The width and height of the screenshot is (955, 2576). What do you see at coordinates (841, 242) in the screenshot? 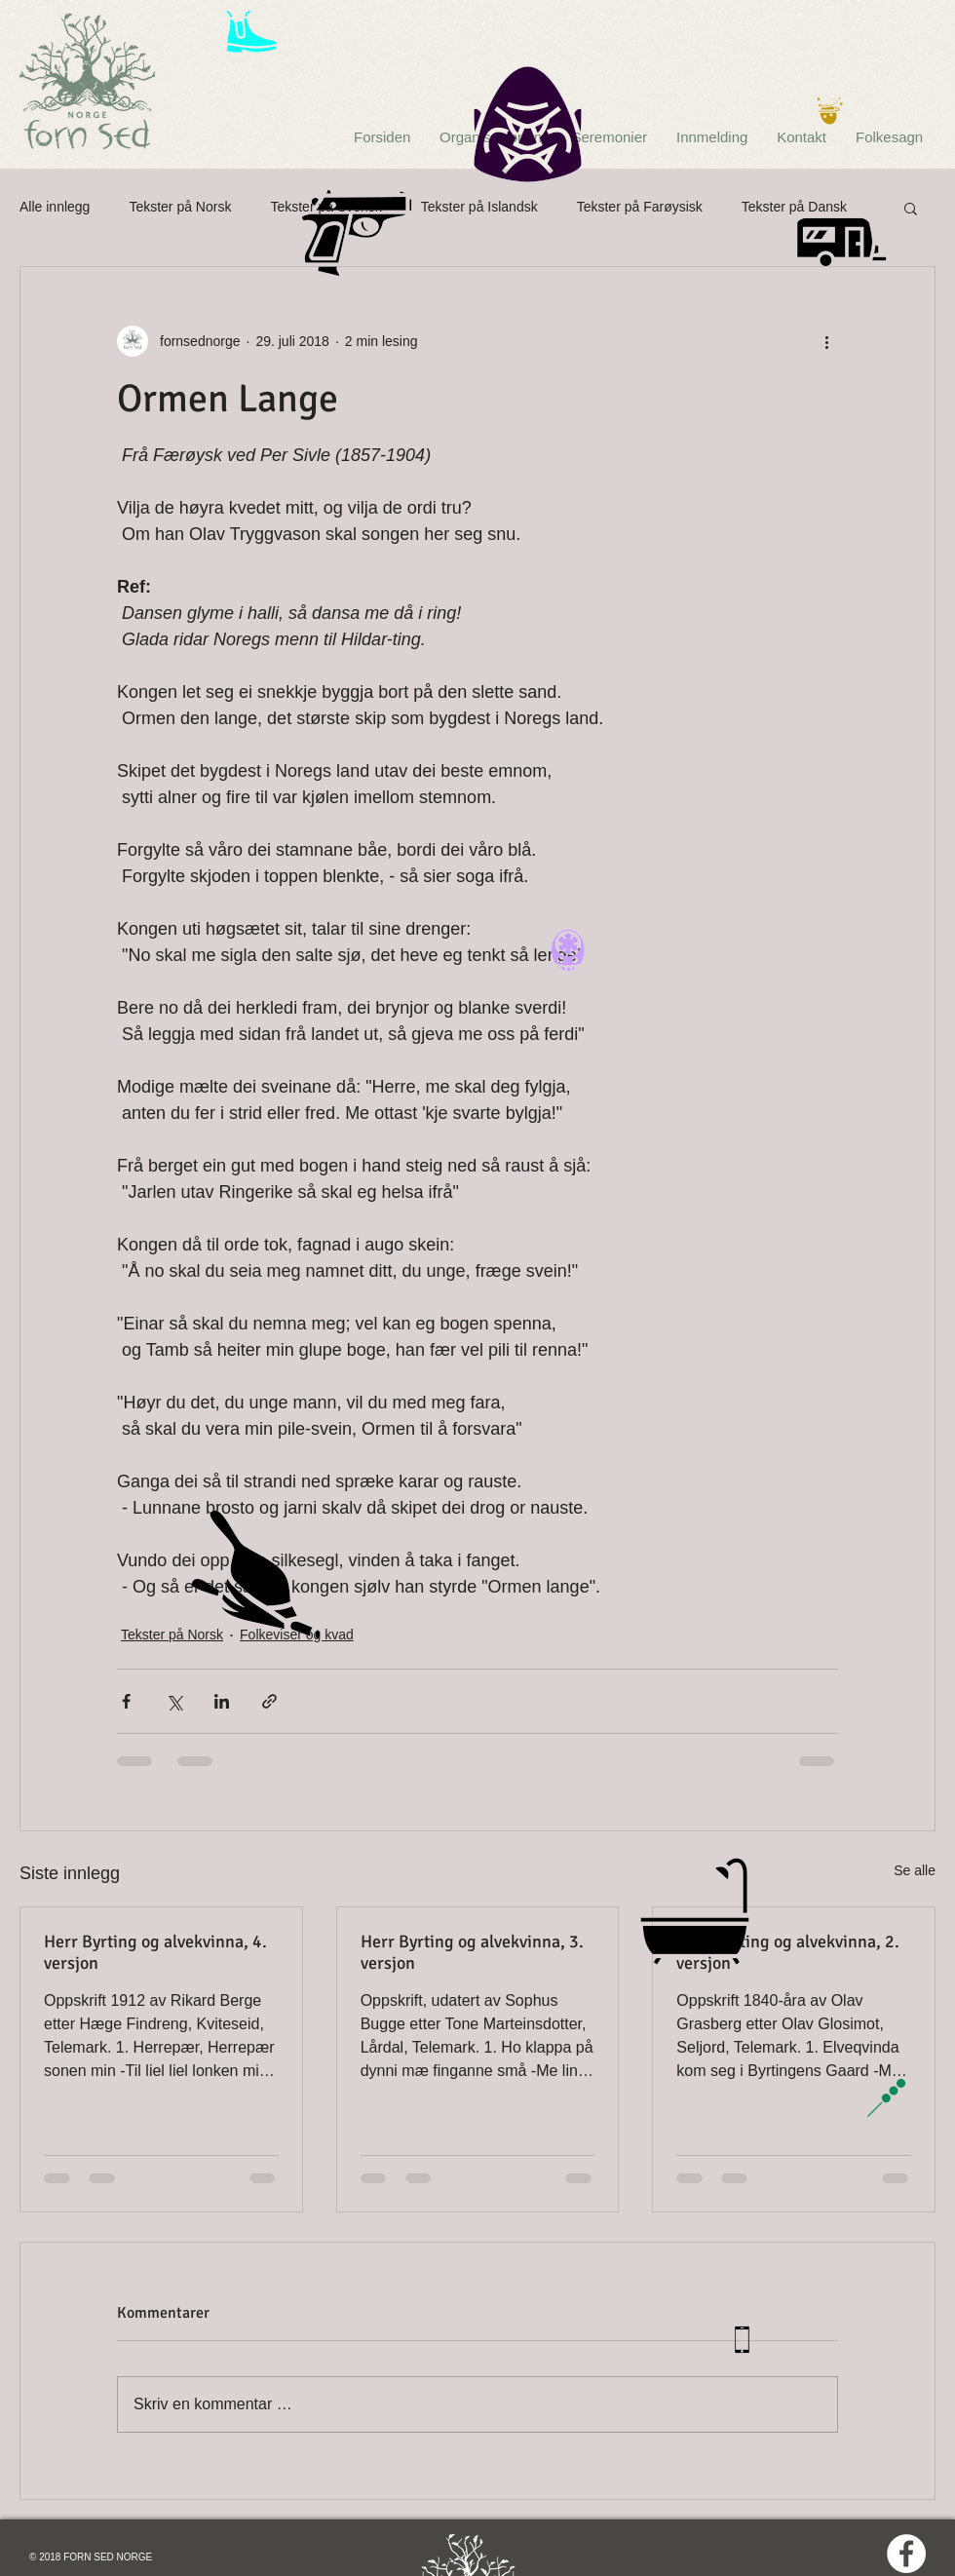
I see `select caravan or RV vehicle type` at bounding box center [841, 242].